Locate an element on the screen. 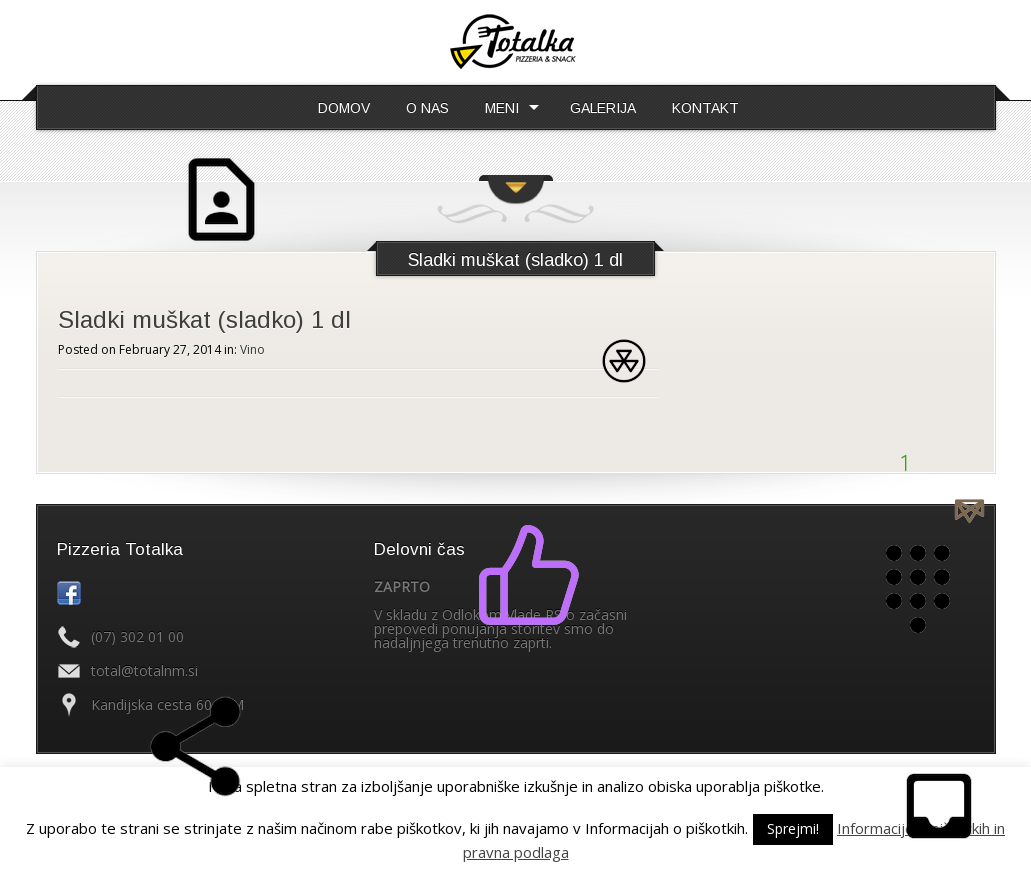 This screenshot has width=1031, height=872. indicates first place or top ranking is located at coordinates (905, 463).